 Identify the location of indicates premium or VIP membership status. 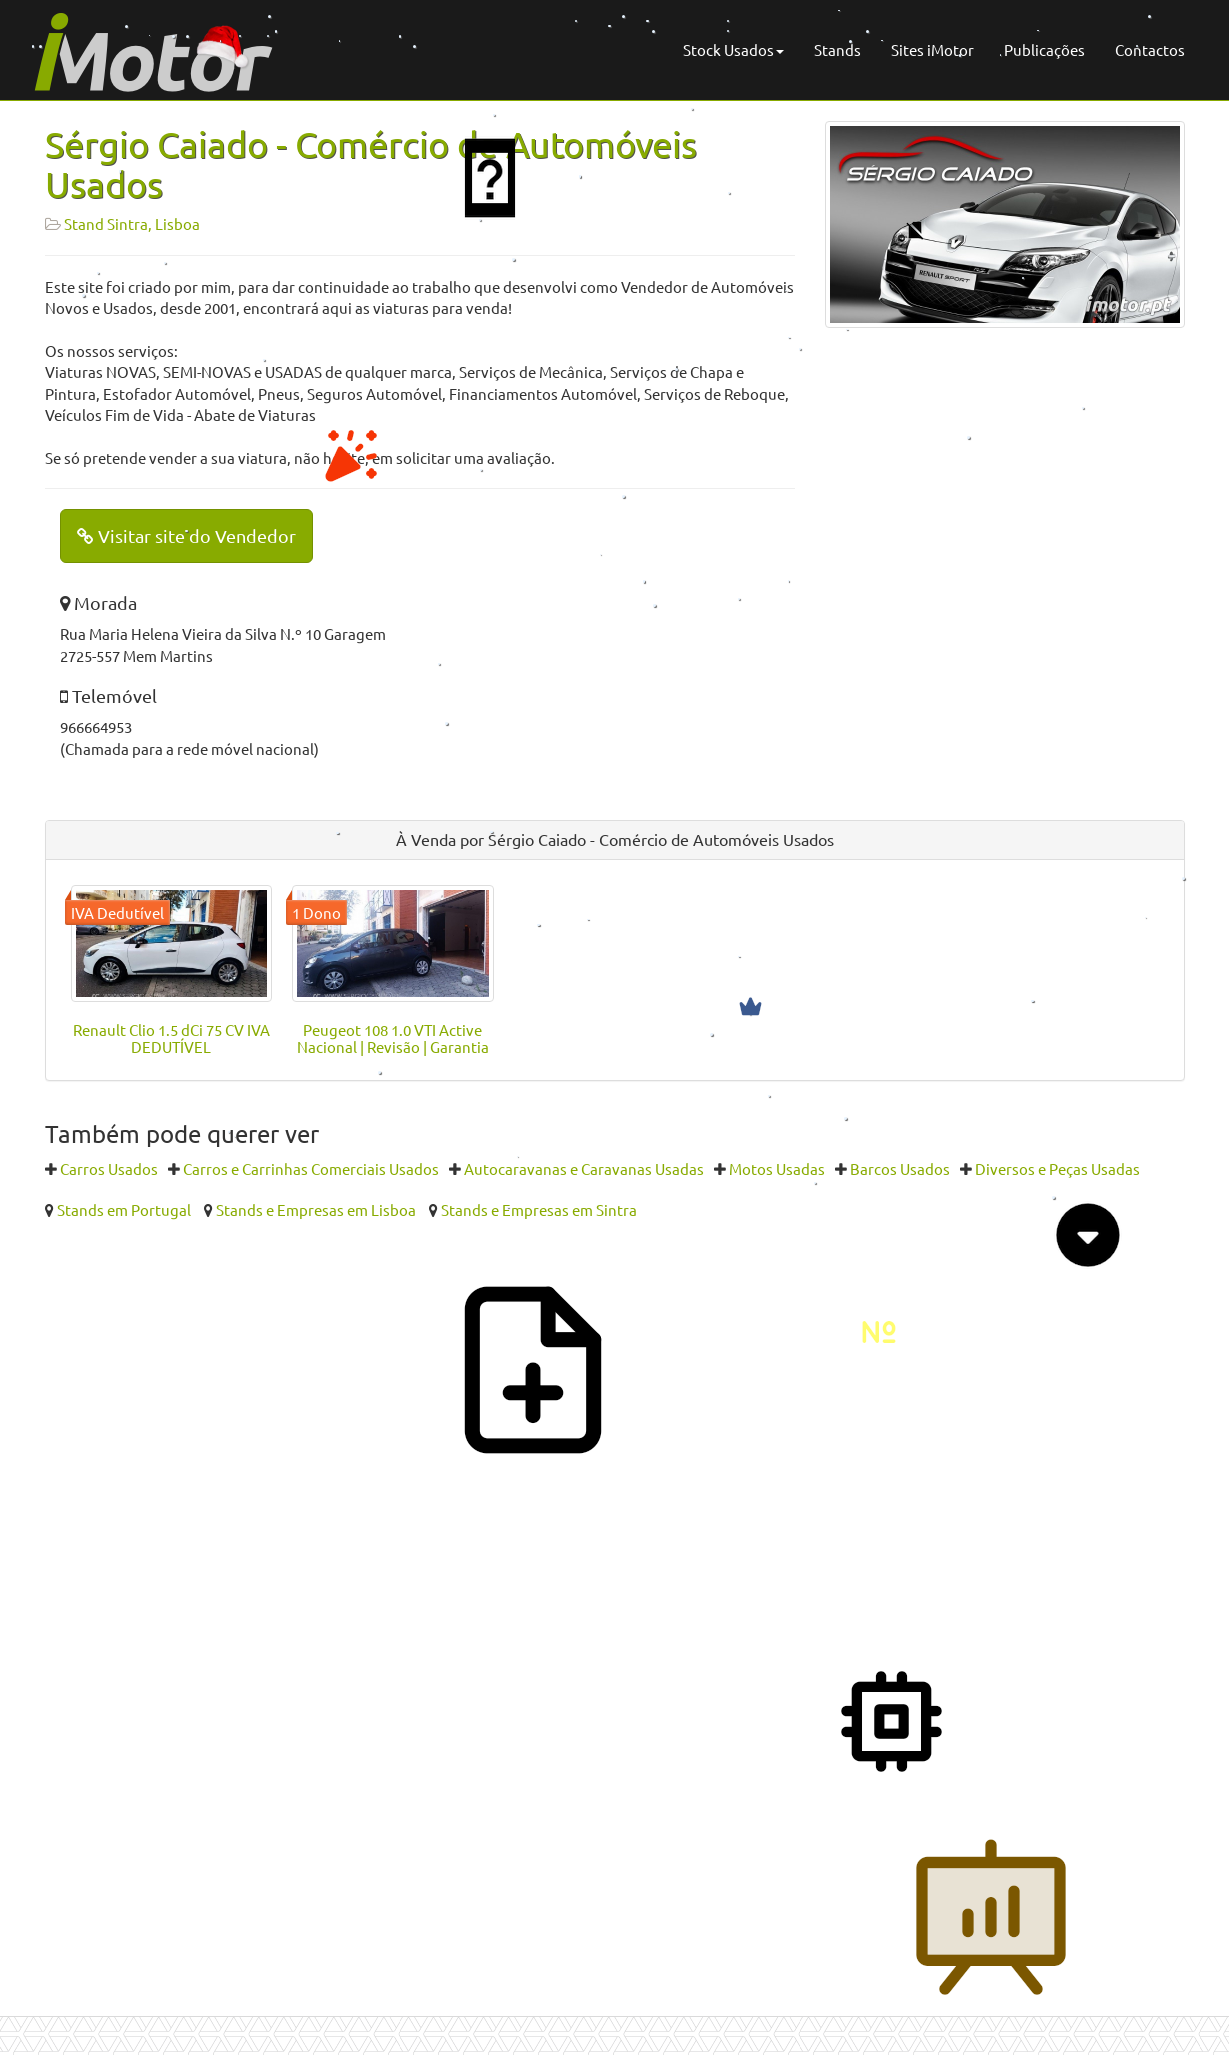
(750, 1007).